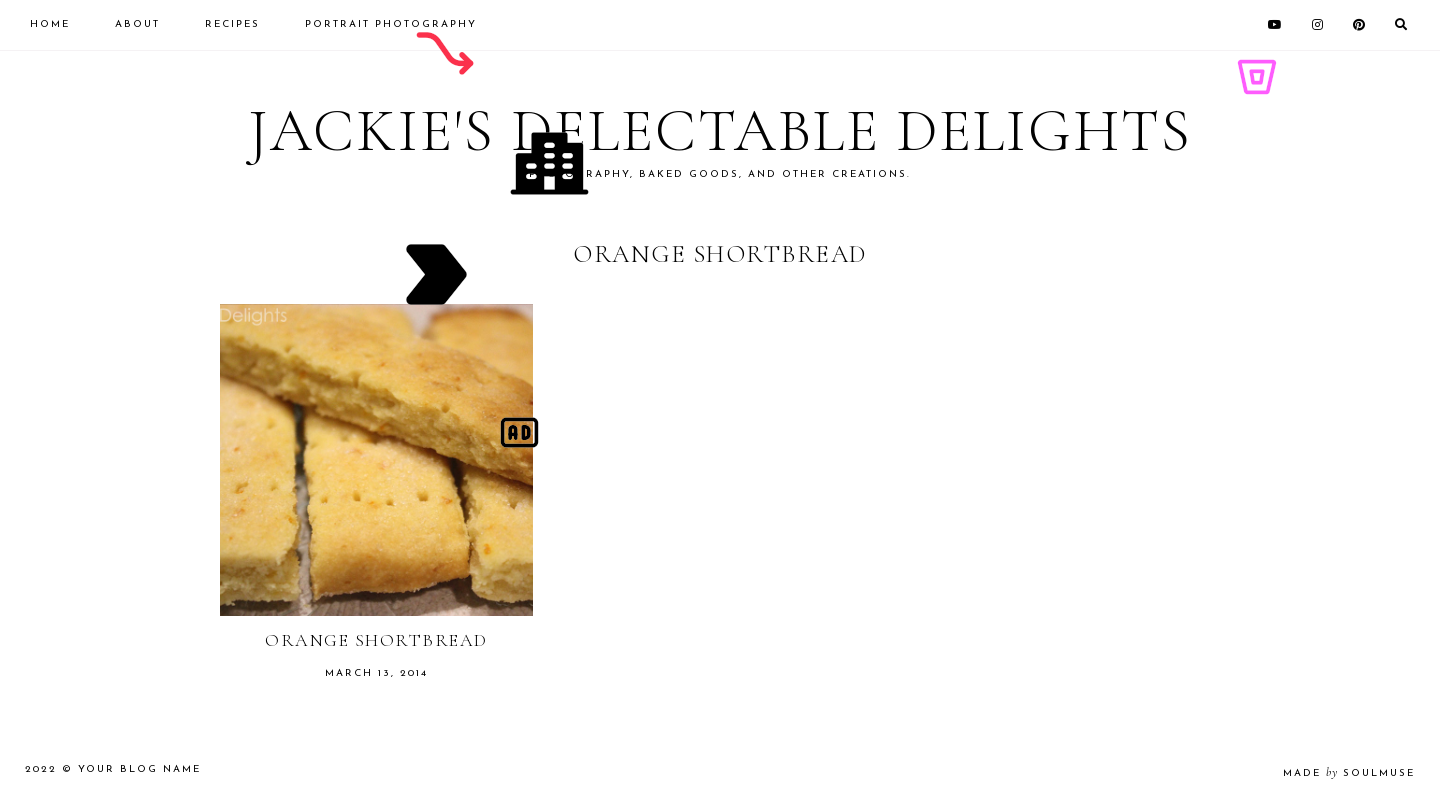  Describe the element at coordinates (549, 163) in the screenshot. I see `view apartment or residential listings` at that location.